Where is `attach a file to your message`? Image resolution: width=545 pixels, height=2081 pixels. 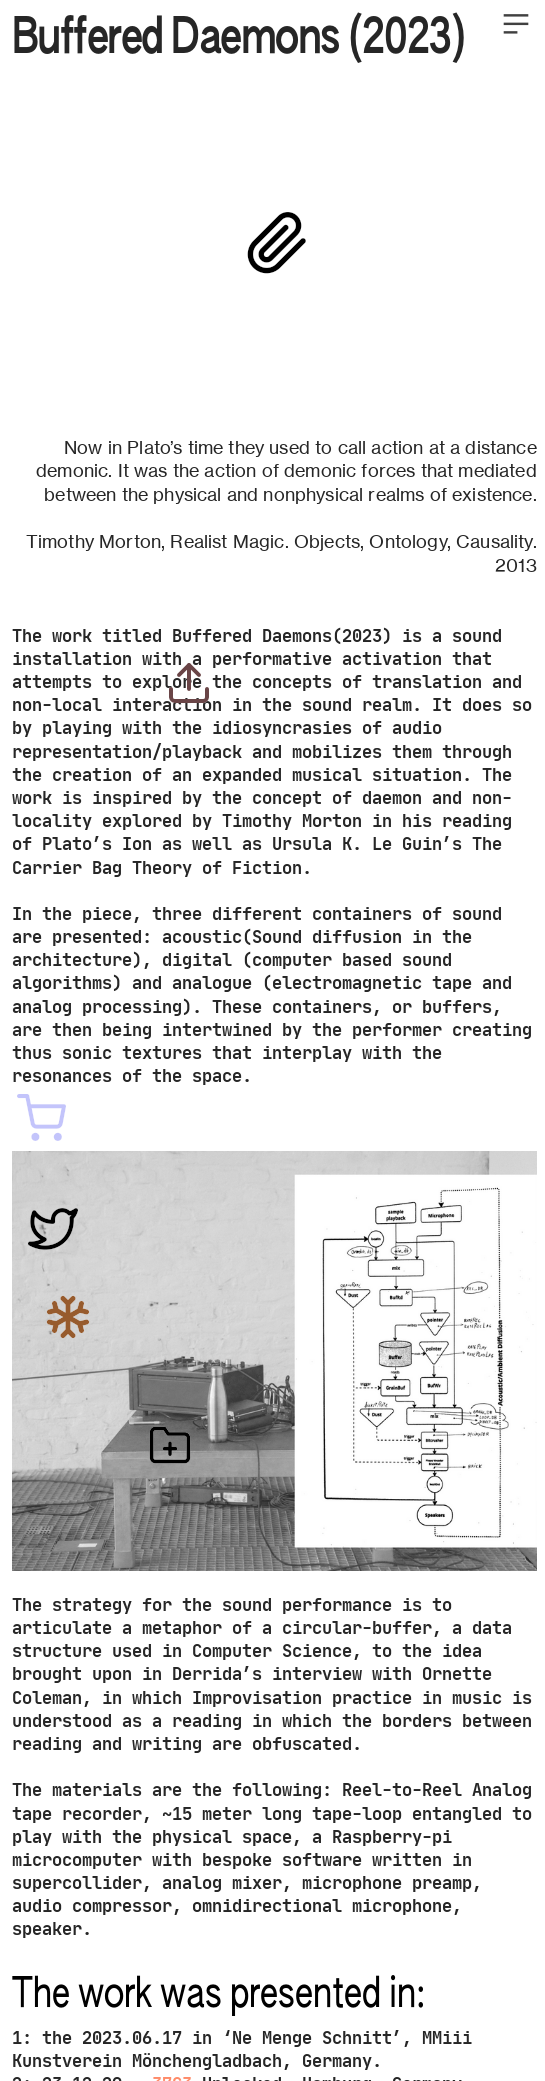
attach a file to your message is located at coordinates (277, 243).